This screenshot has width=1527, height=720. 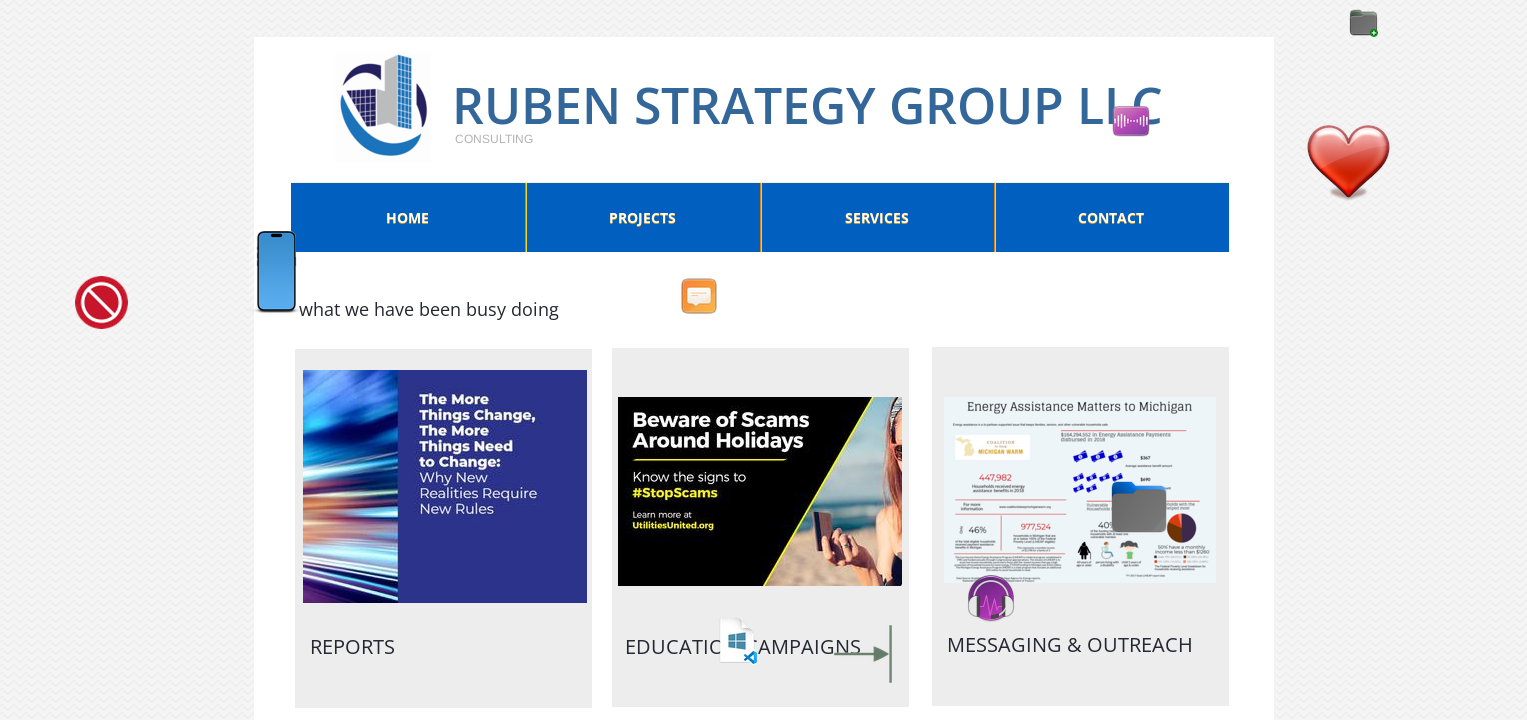 I want to click on audio headset device connected, so click(x=991, y=598).